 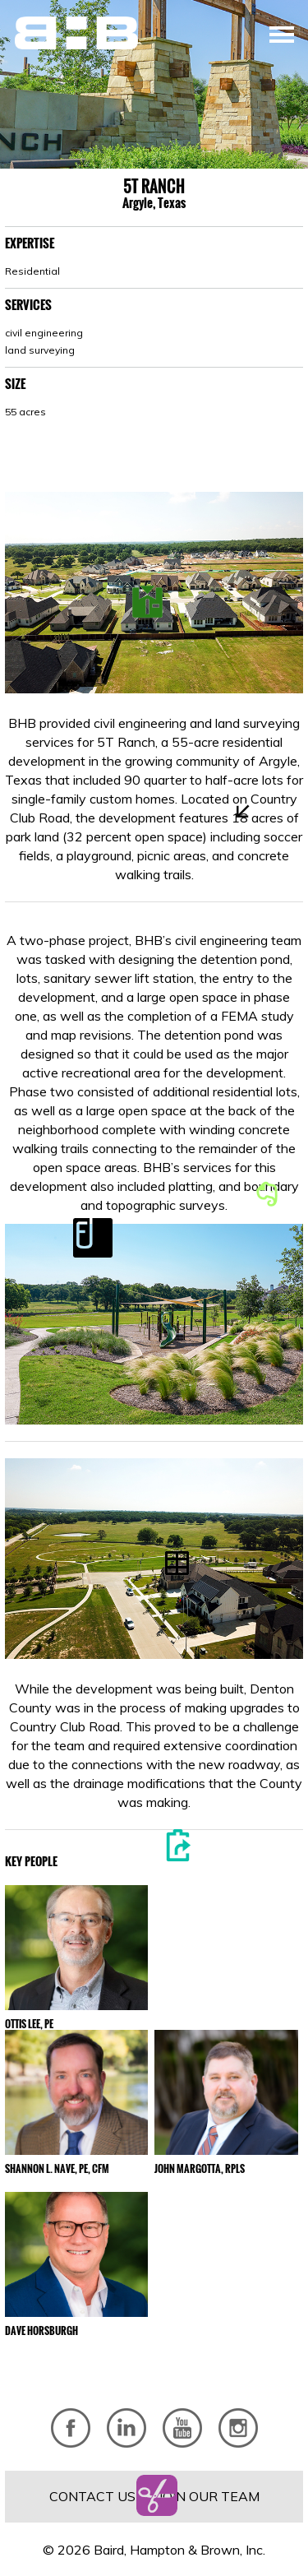 I want to click on insert a table into the document, so click(x=177, y=1563).